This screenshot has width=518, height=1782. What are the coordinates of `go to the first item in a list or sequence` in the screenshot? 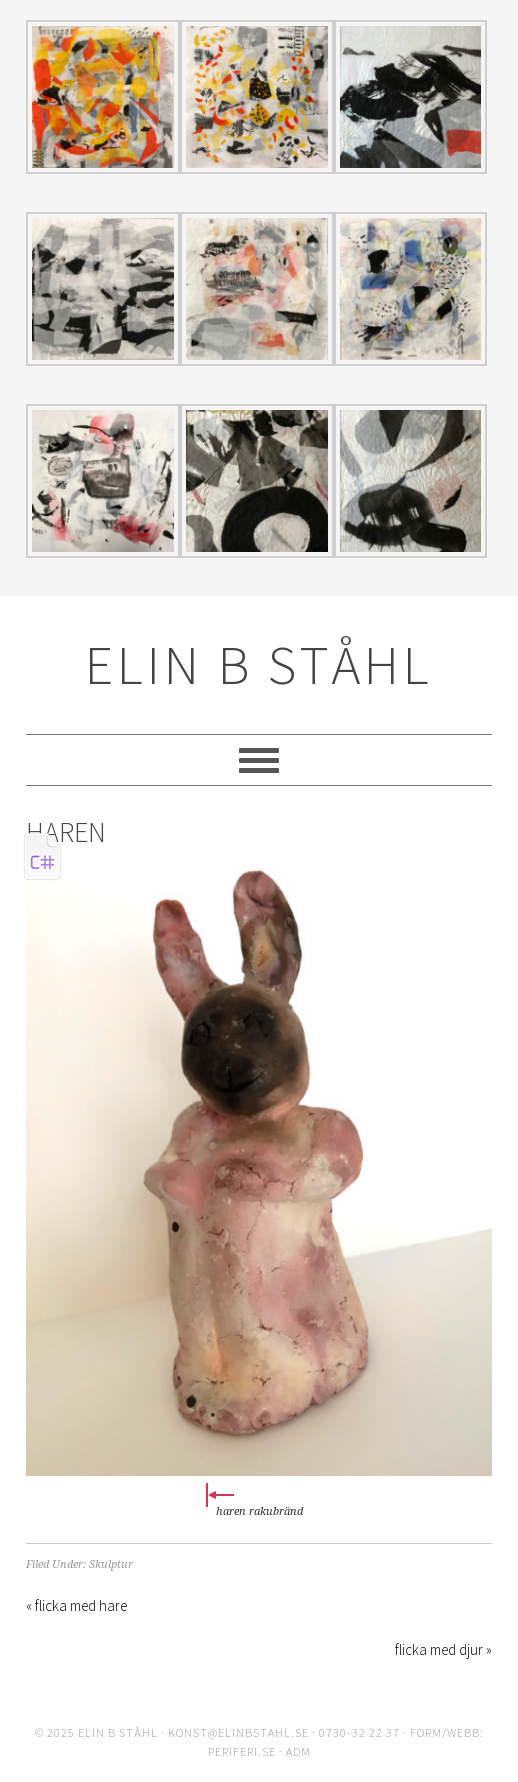 It's located at (220, 1495).